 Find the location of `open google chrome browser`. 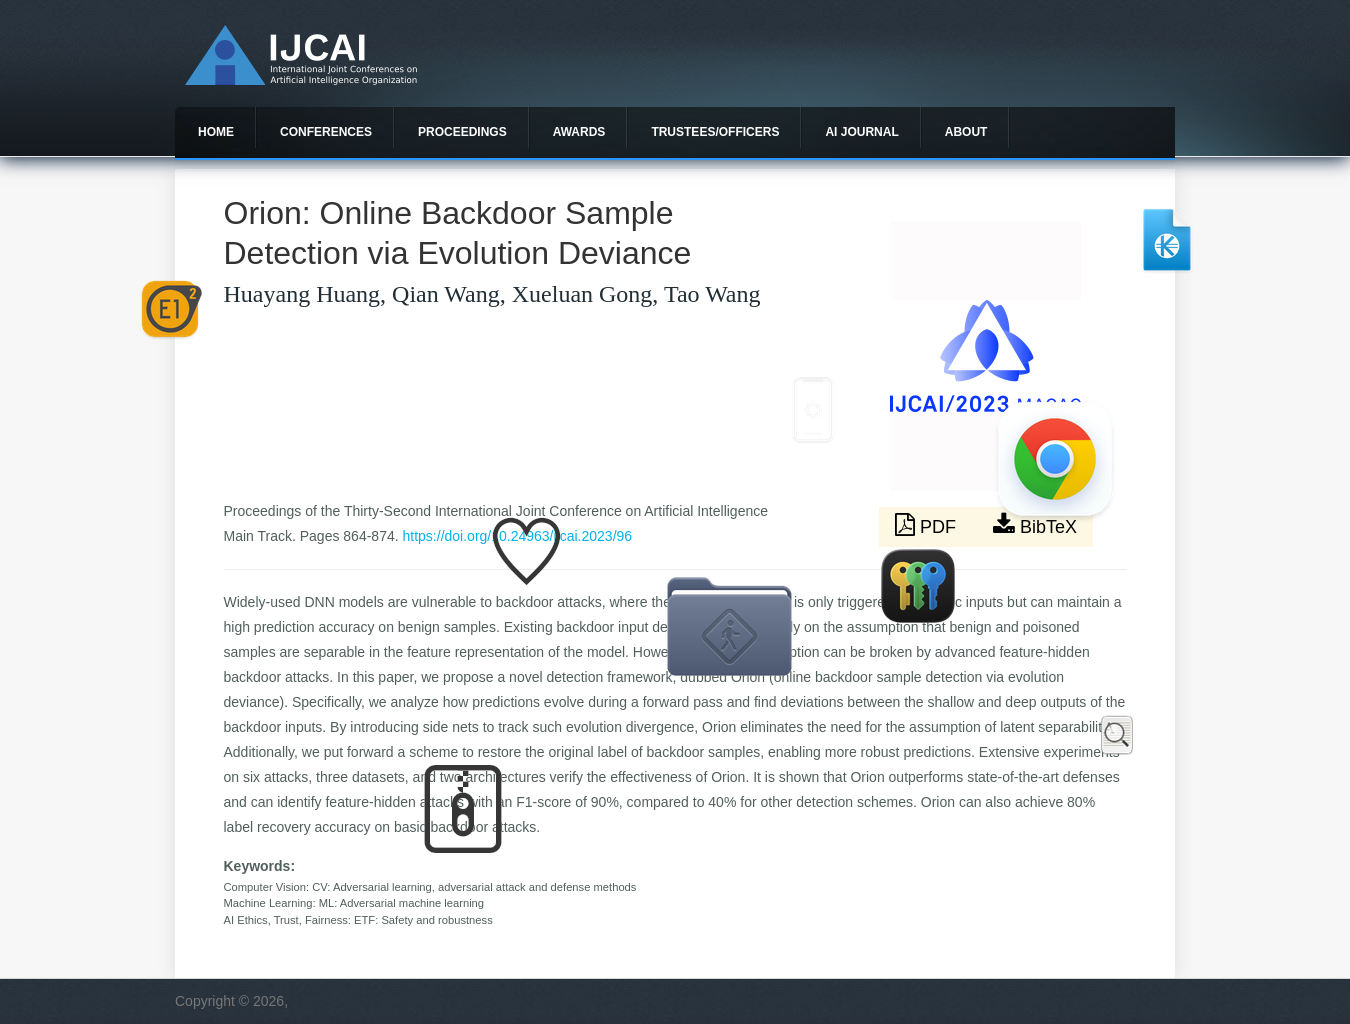

open google chrome browser is located at coordinates (1055, 459).